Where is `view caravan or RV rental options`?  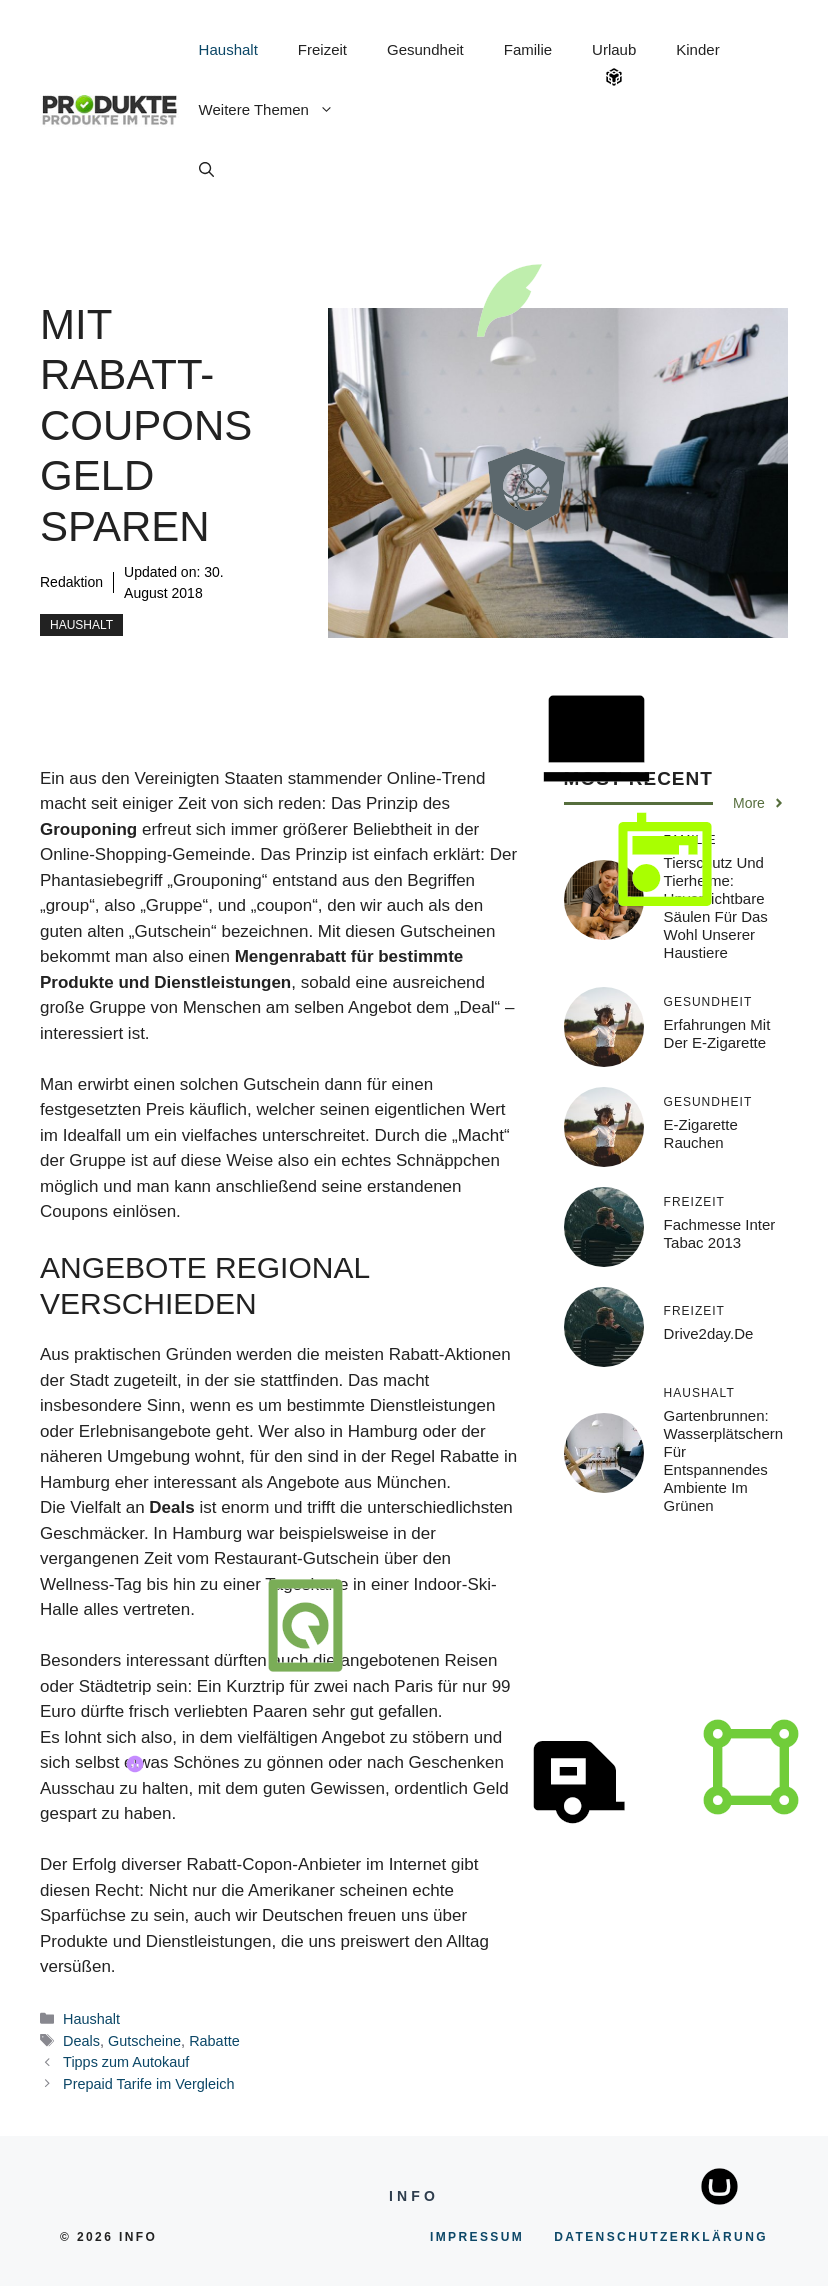
view caravan or RV rental options is located at coordinates (577, 1780).